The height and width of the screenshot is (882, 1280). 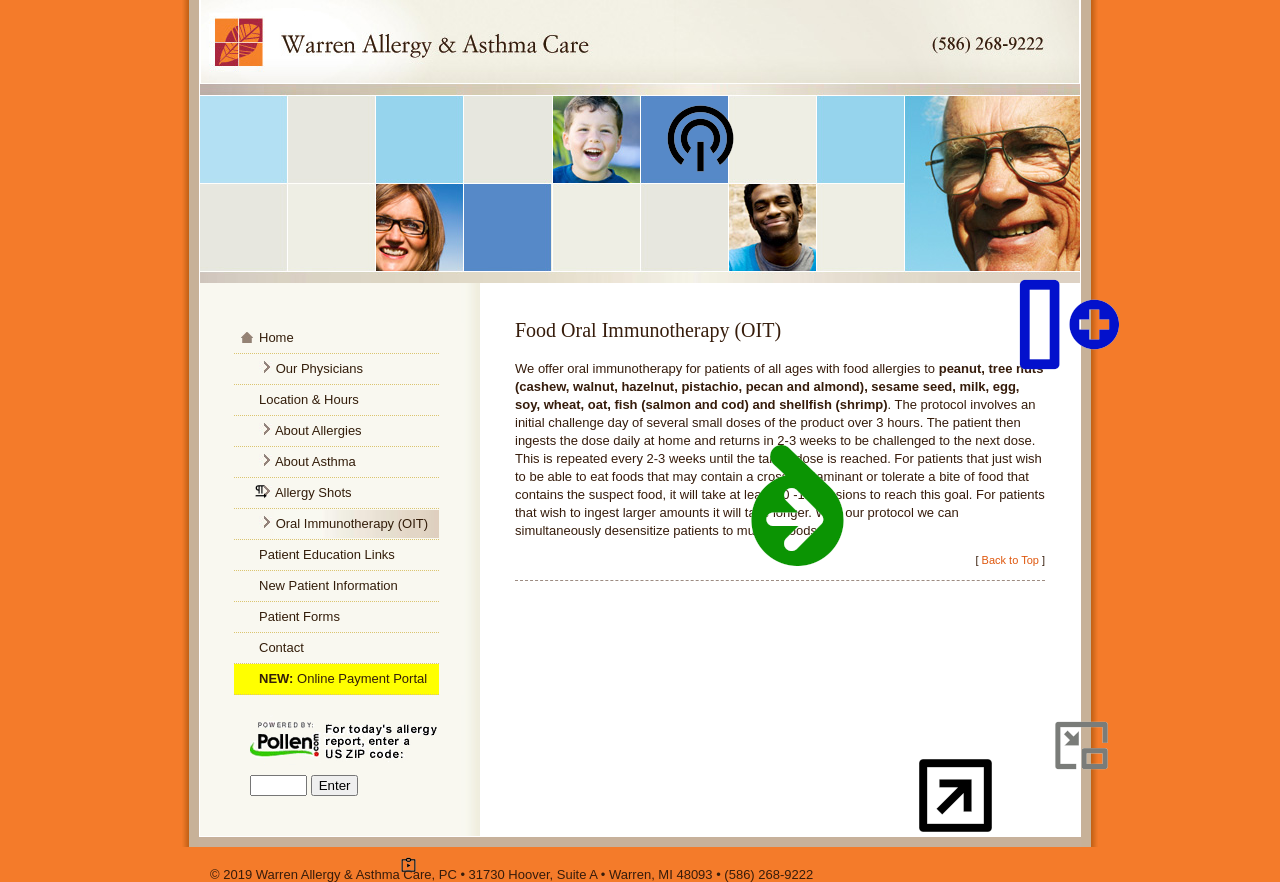 What do you see at coordinates (797, 505) in the screenshot?
I see `doctrine PHP database library logo` at bounding box center [797, 505].